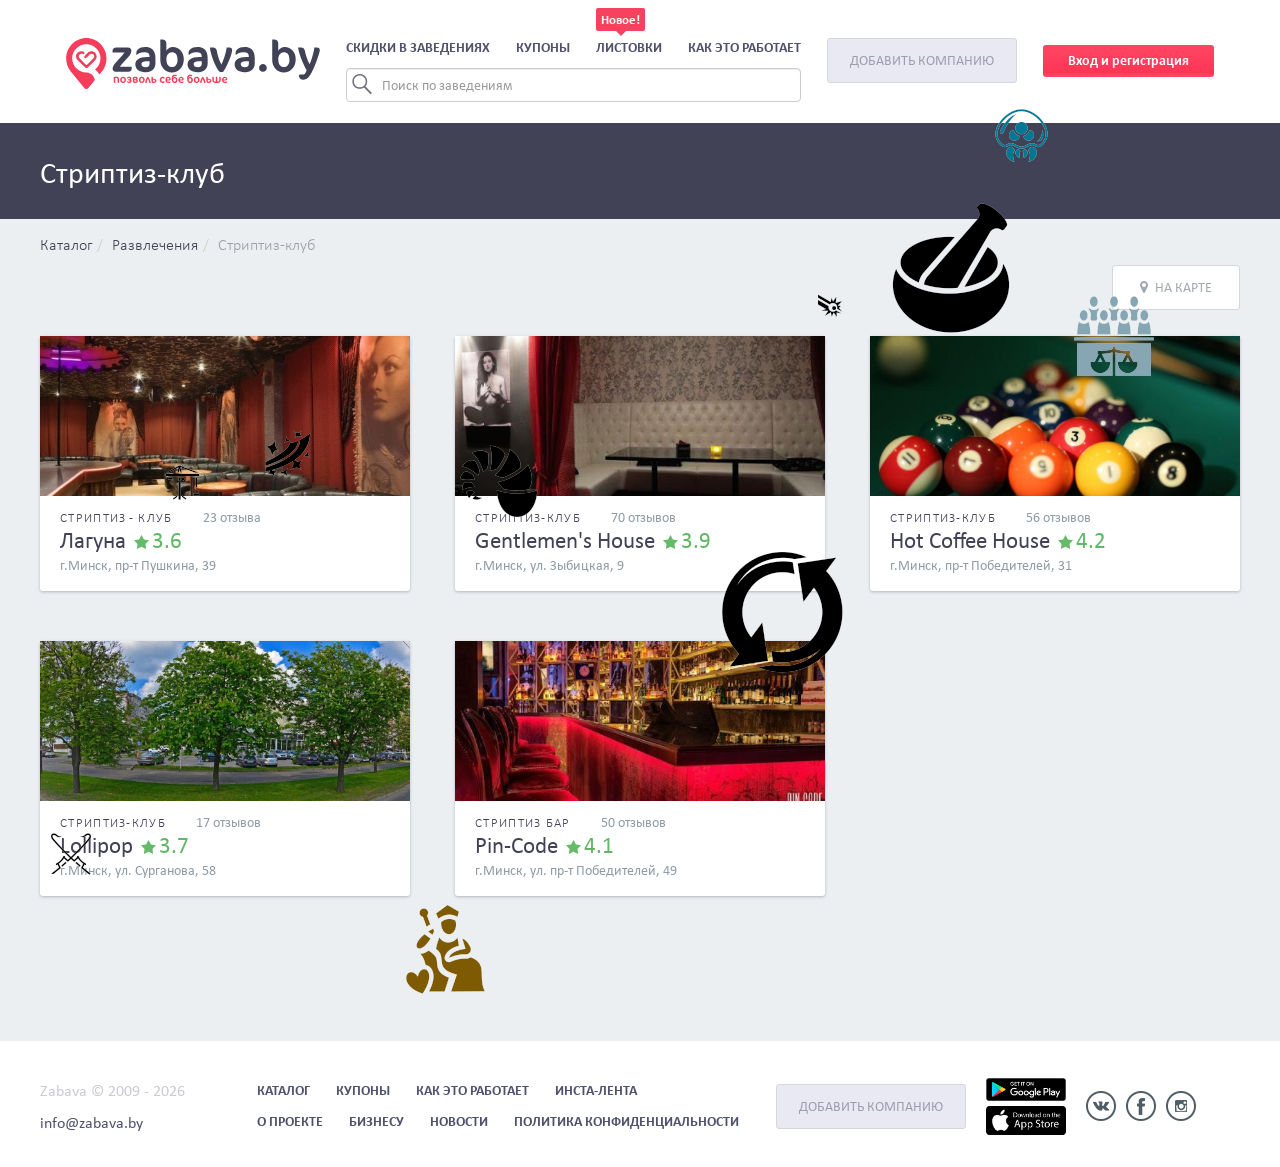 This screenshot has width=1280, height=1167. What do you see at coordinates (830, 305) in the screenshot?
I see `indicates precision aiming or targeting mode` at bounding box center [830, 305].